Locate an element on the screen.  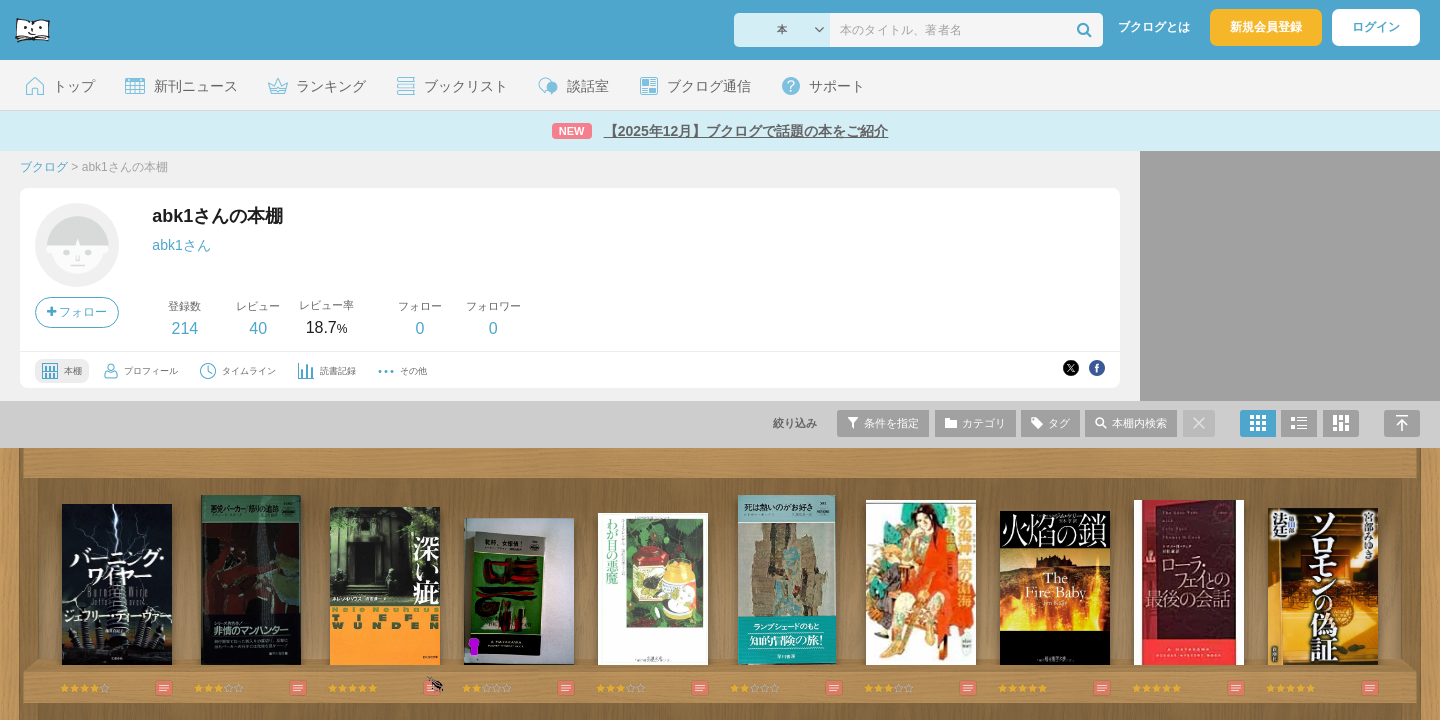
indicates rebellion or protest theme is located at coordinates (474, 647).